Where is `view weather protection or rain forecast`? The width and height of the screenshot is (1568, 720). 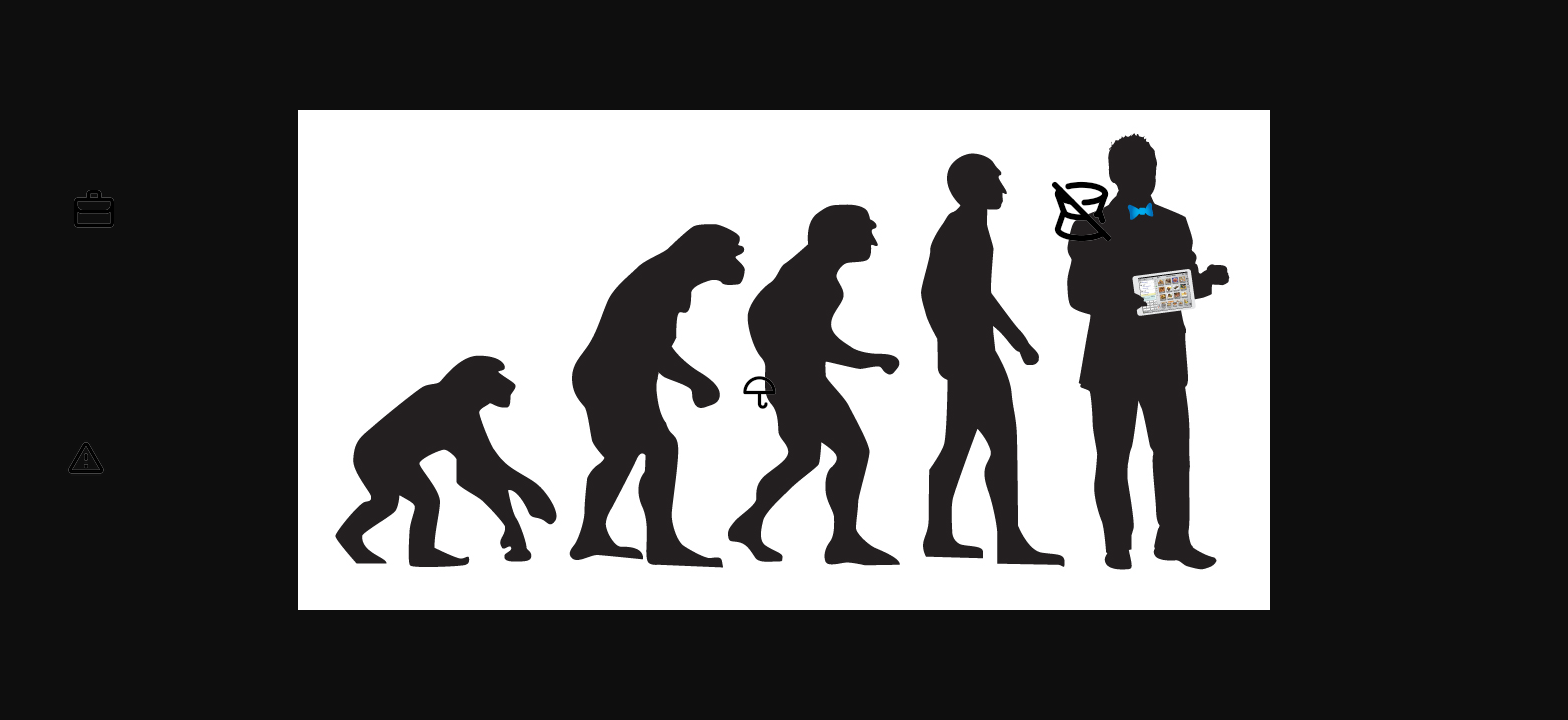
view weather protection or rain forecast is located at coordinates (759, 392).